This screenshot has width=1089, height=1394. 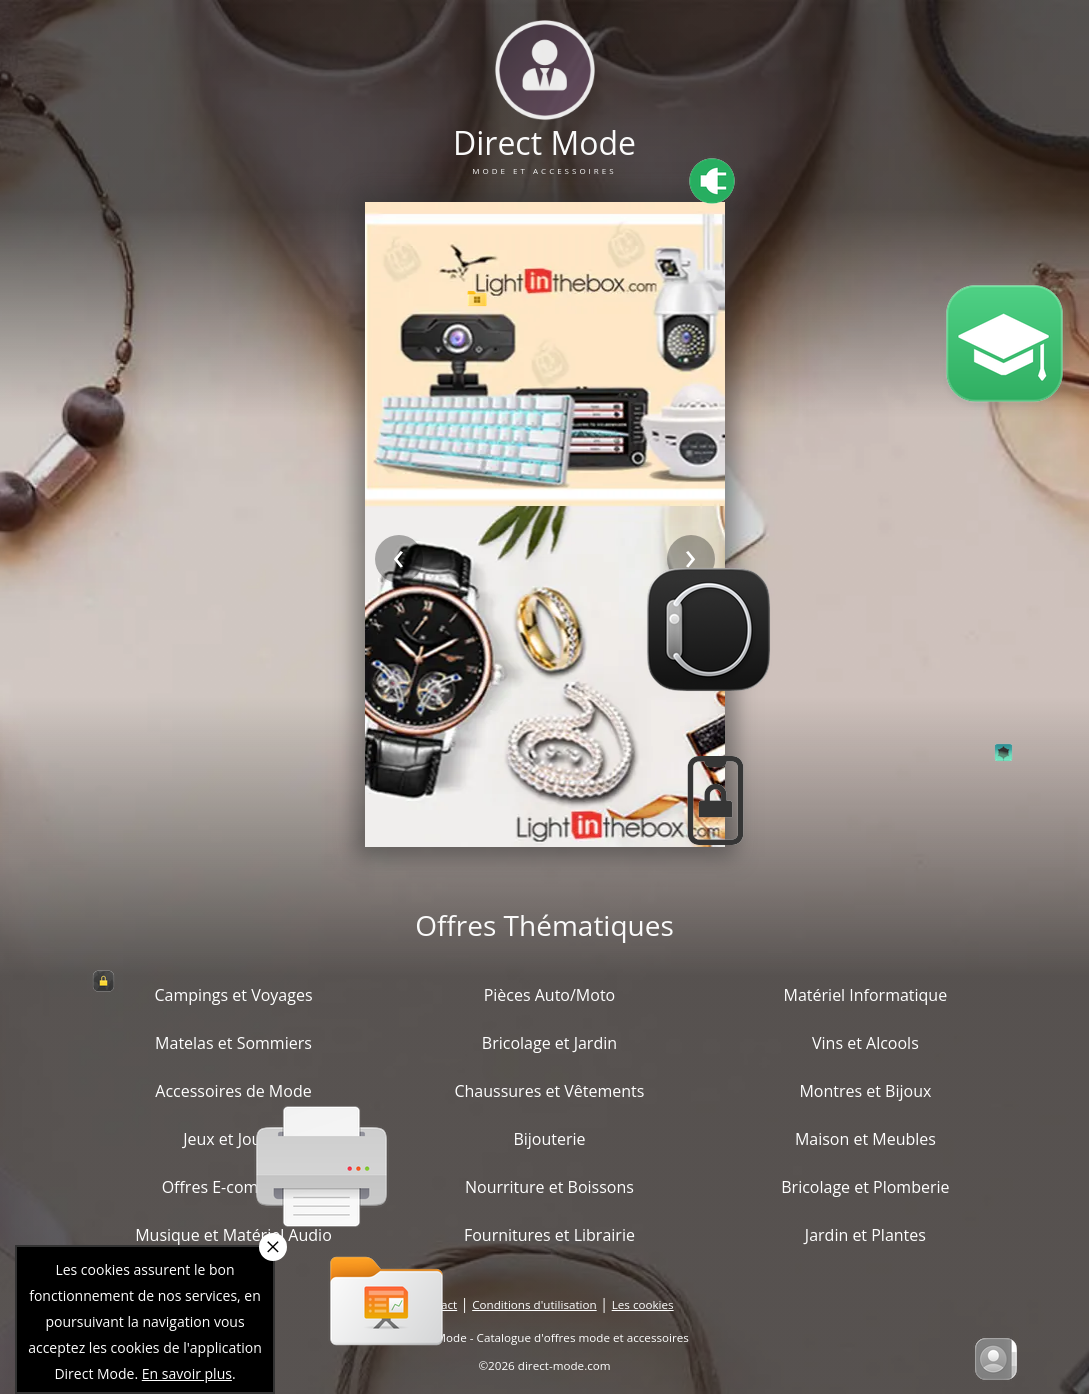 I want to click on open contacts app, so click(x=996, y=1359).